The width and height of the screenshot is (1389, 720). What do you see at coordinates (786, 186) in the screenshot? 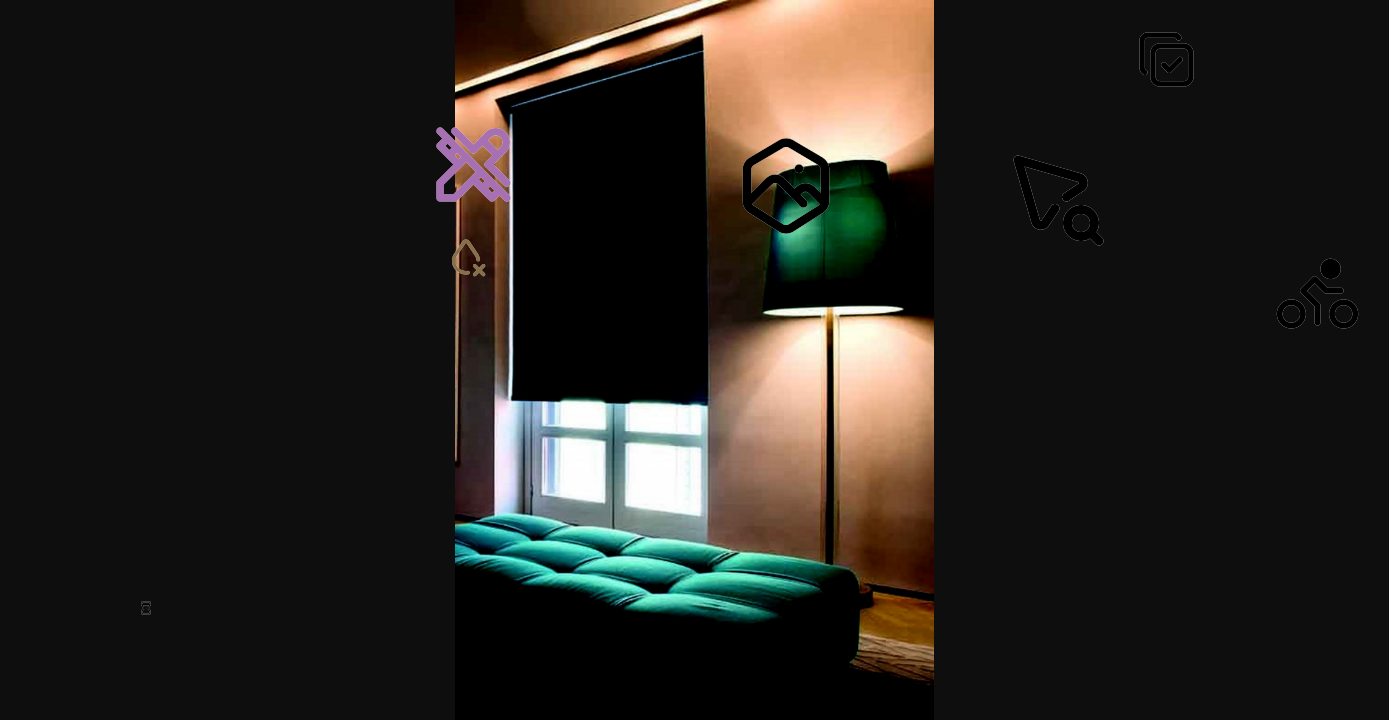
I see `view photos in hexagonal frame` at bounding box center [786, 186].